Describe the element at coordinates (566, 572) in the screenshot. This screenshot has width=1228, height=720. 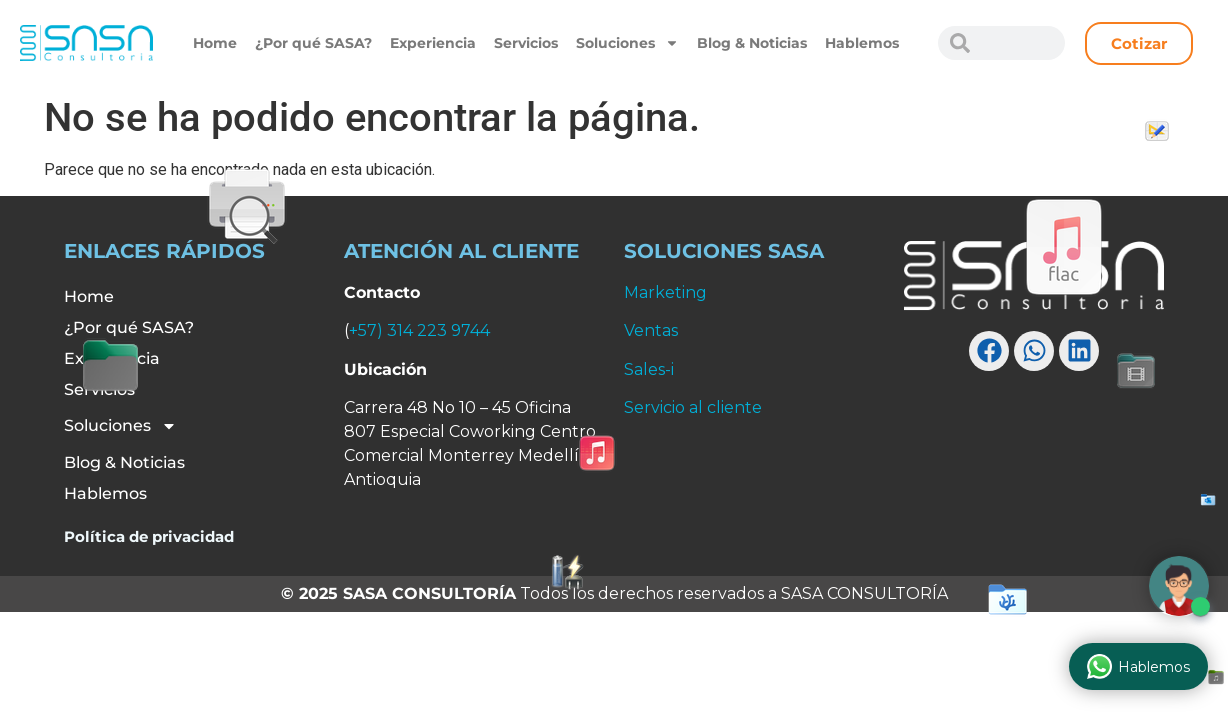
I see `indicates battery is charging with good charge level` at that location.